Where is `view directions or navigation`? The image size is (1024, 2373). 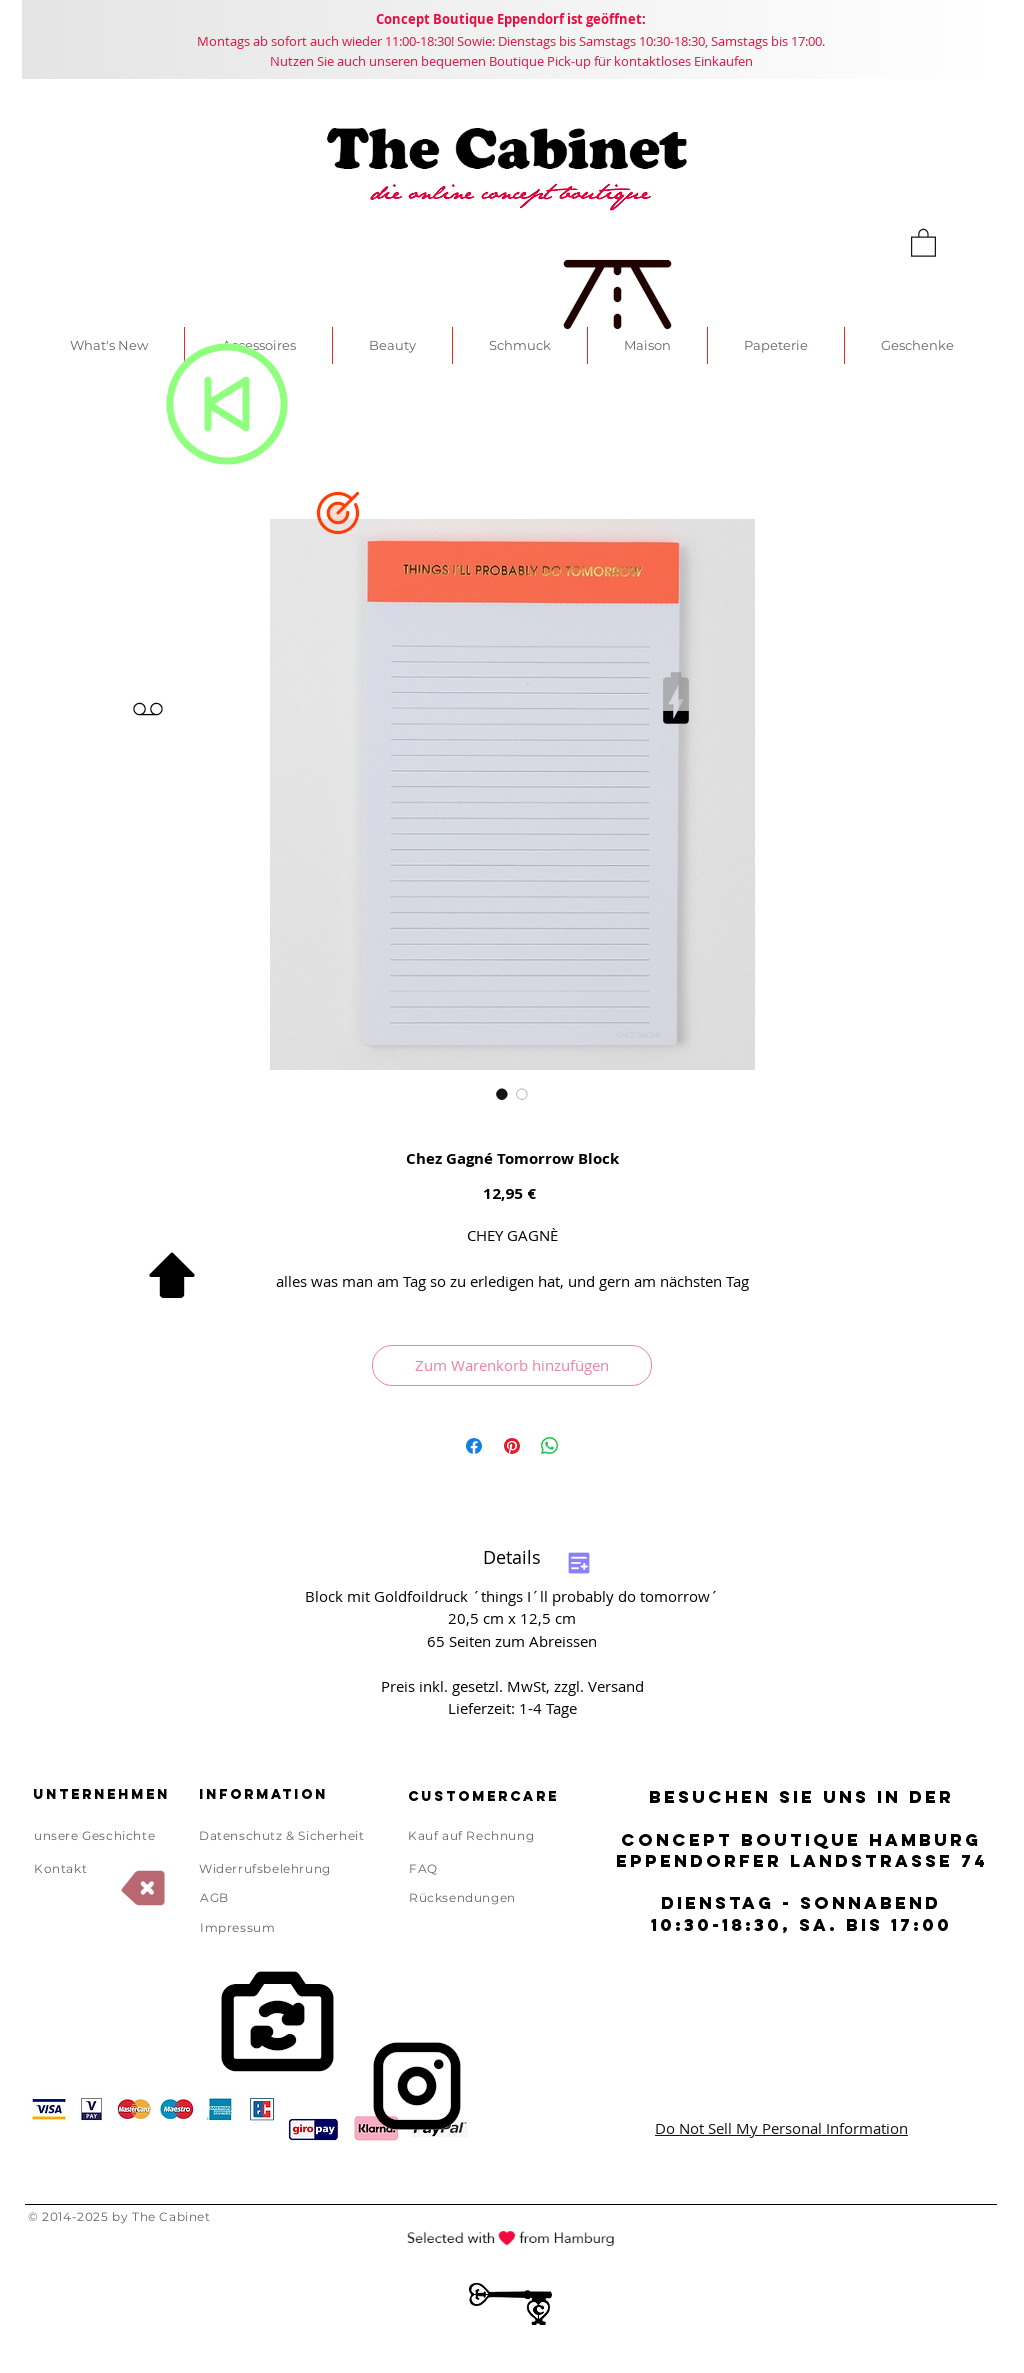
view directions or navigation is located at coordinates (617, 294).